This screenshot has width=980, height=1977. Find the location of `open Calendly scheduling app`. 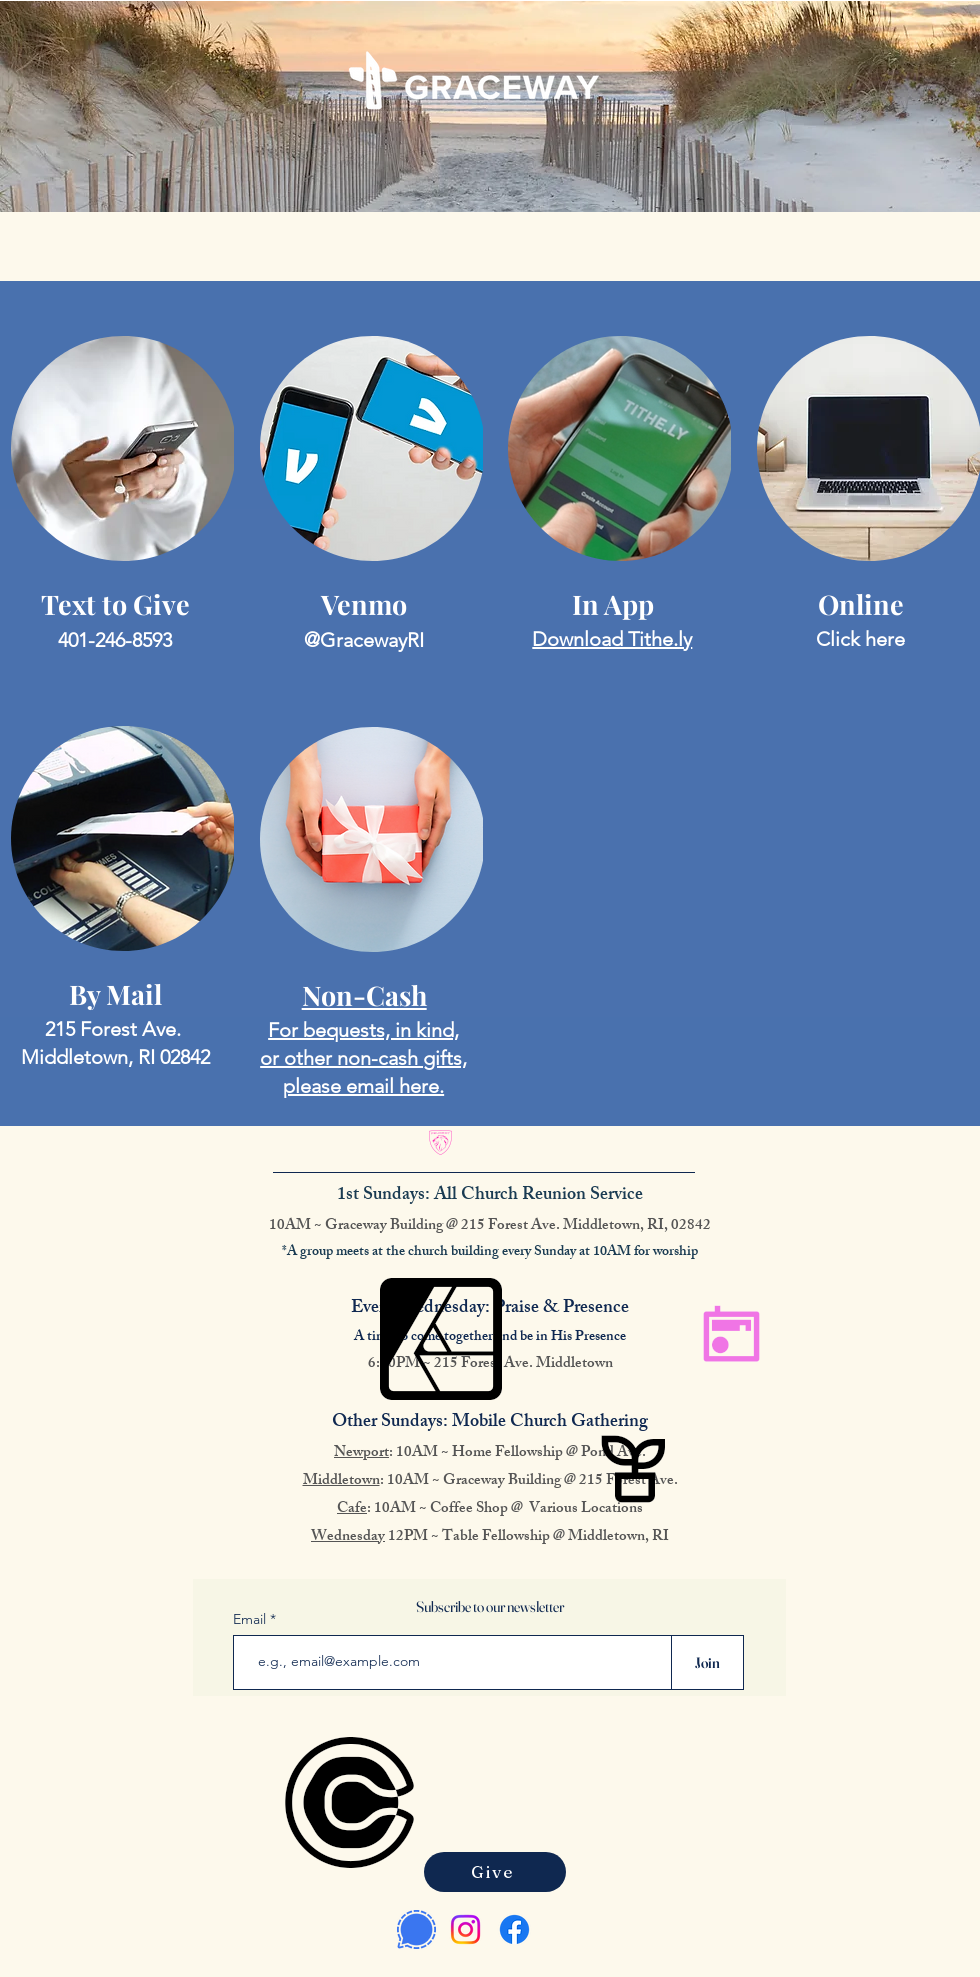

open Calendly scheduling app is located at coordinates (349, 1802).